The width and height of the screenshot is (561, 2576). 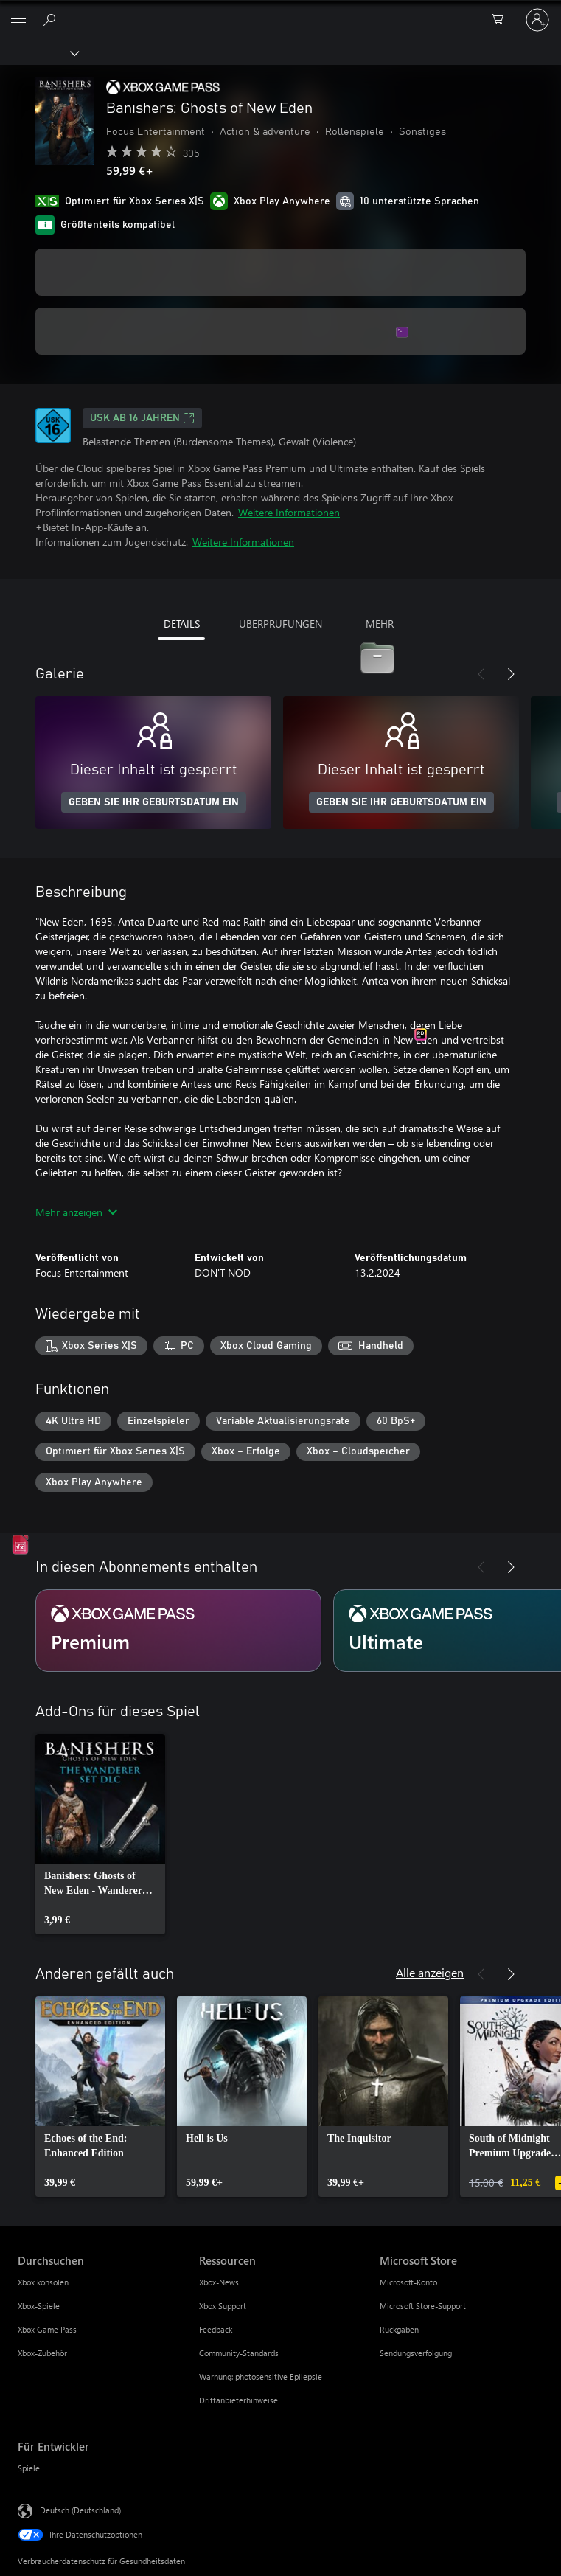 What do you see at coordinates (402, 332) in the screenshot?
I see `open root terminal with administrator privileges` at bounding box center [402, 332].